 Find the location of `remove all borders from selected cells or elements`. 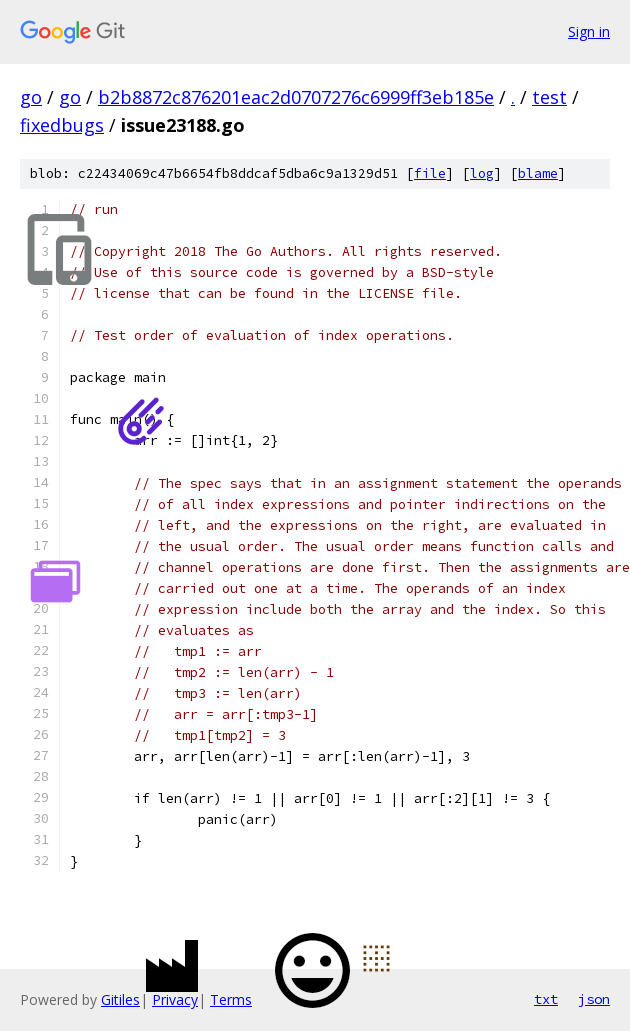

remove all borders from selected cells or elements is located at coordinates (376, 958).